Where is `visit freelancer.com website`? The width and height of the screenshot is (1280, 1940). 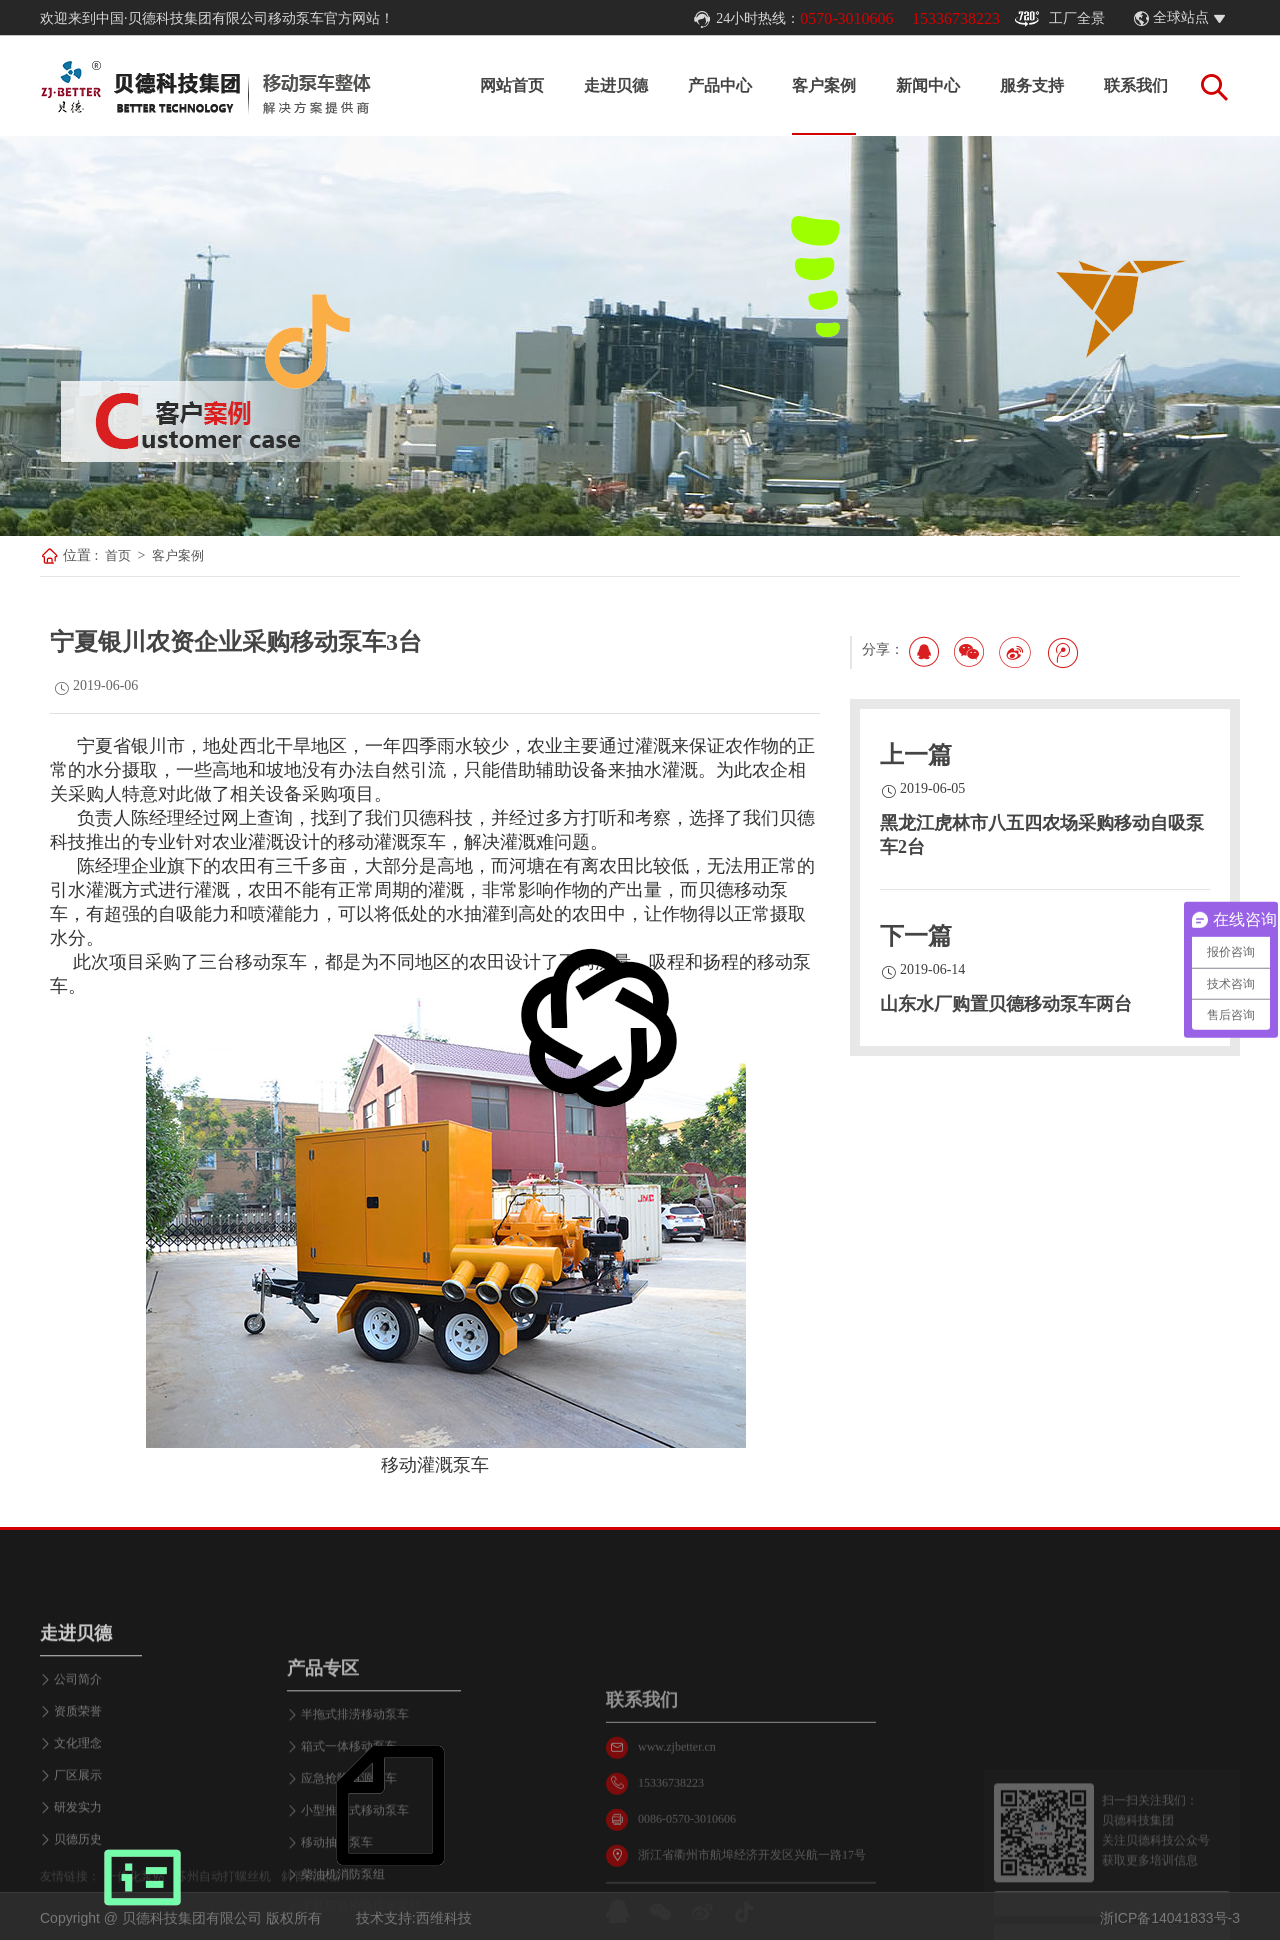
visit freelancer.com website is located at coordinates (1121, 309).